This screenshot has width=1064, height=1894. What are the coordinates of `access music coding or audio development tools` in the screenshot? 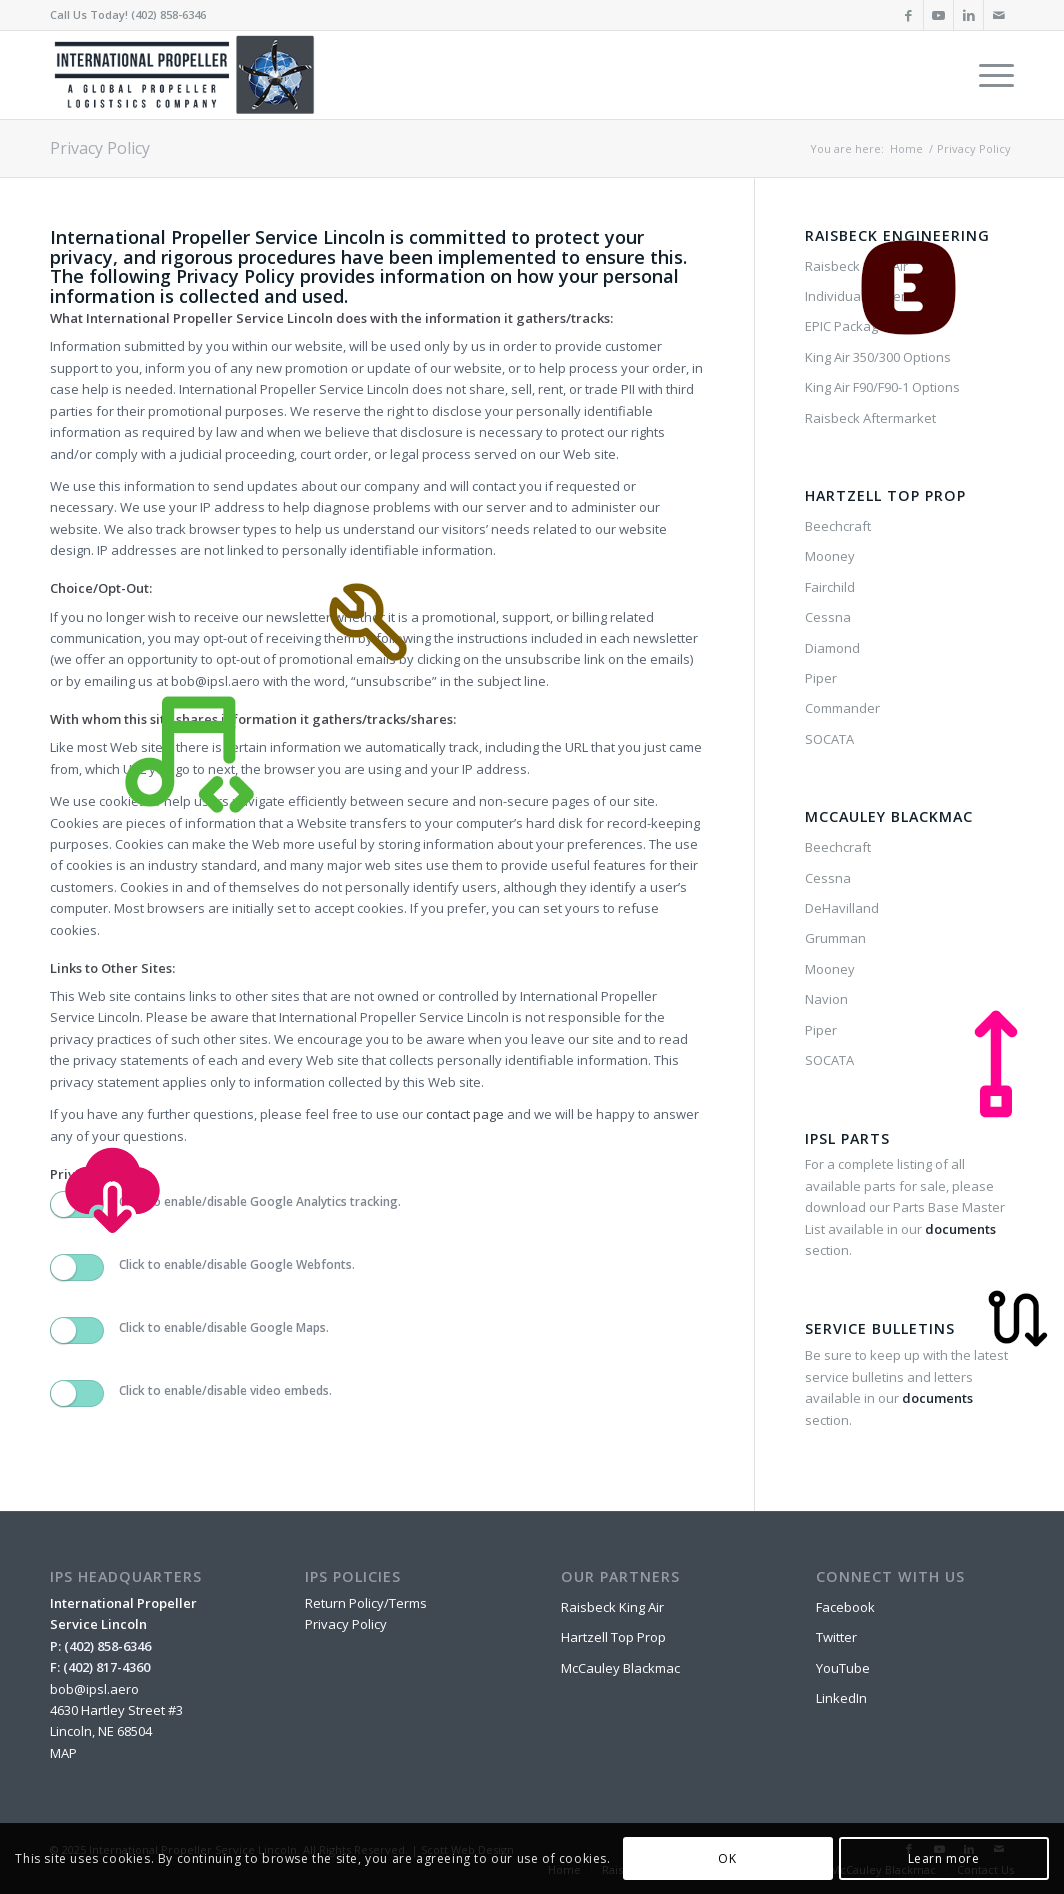 It's located at (186, 751).